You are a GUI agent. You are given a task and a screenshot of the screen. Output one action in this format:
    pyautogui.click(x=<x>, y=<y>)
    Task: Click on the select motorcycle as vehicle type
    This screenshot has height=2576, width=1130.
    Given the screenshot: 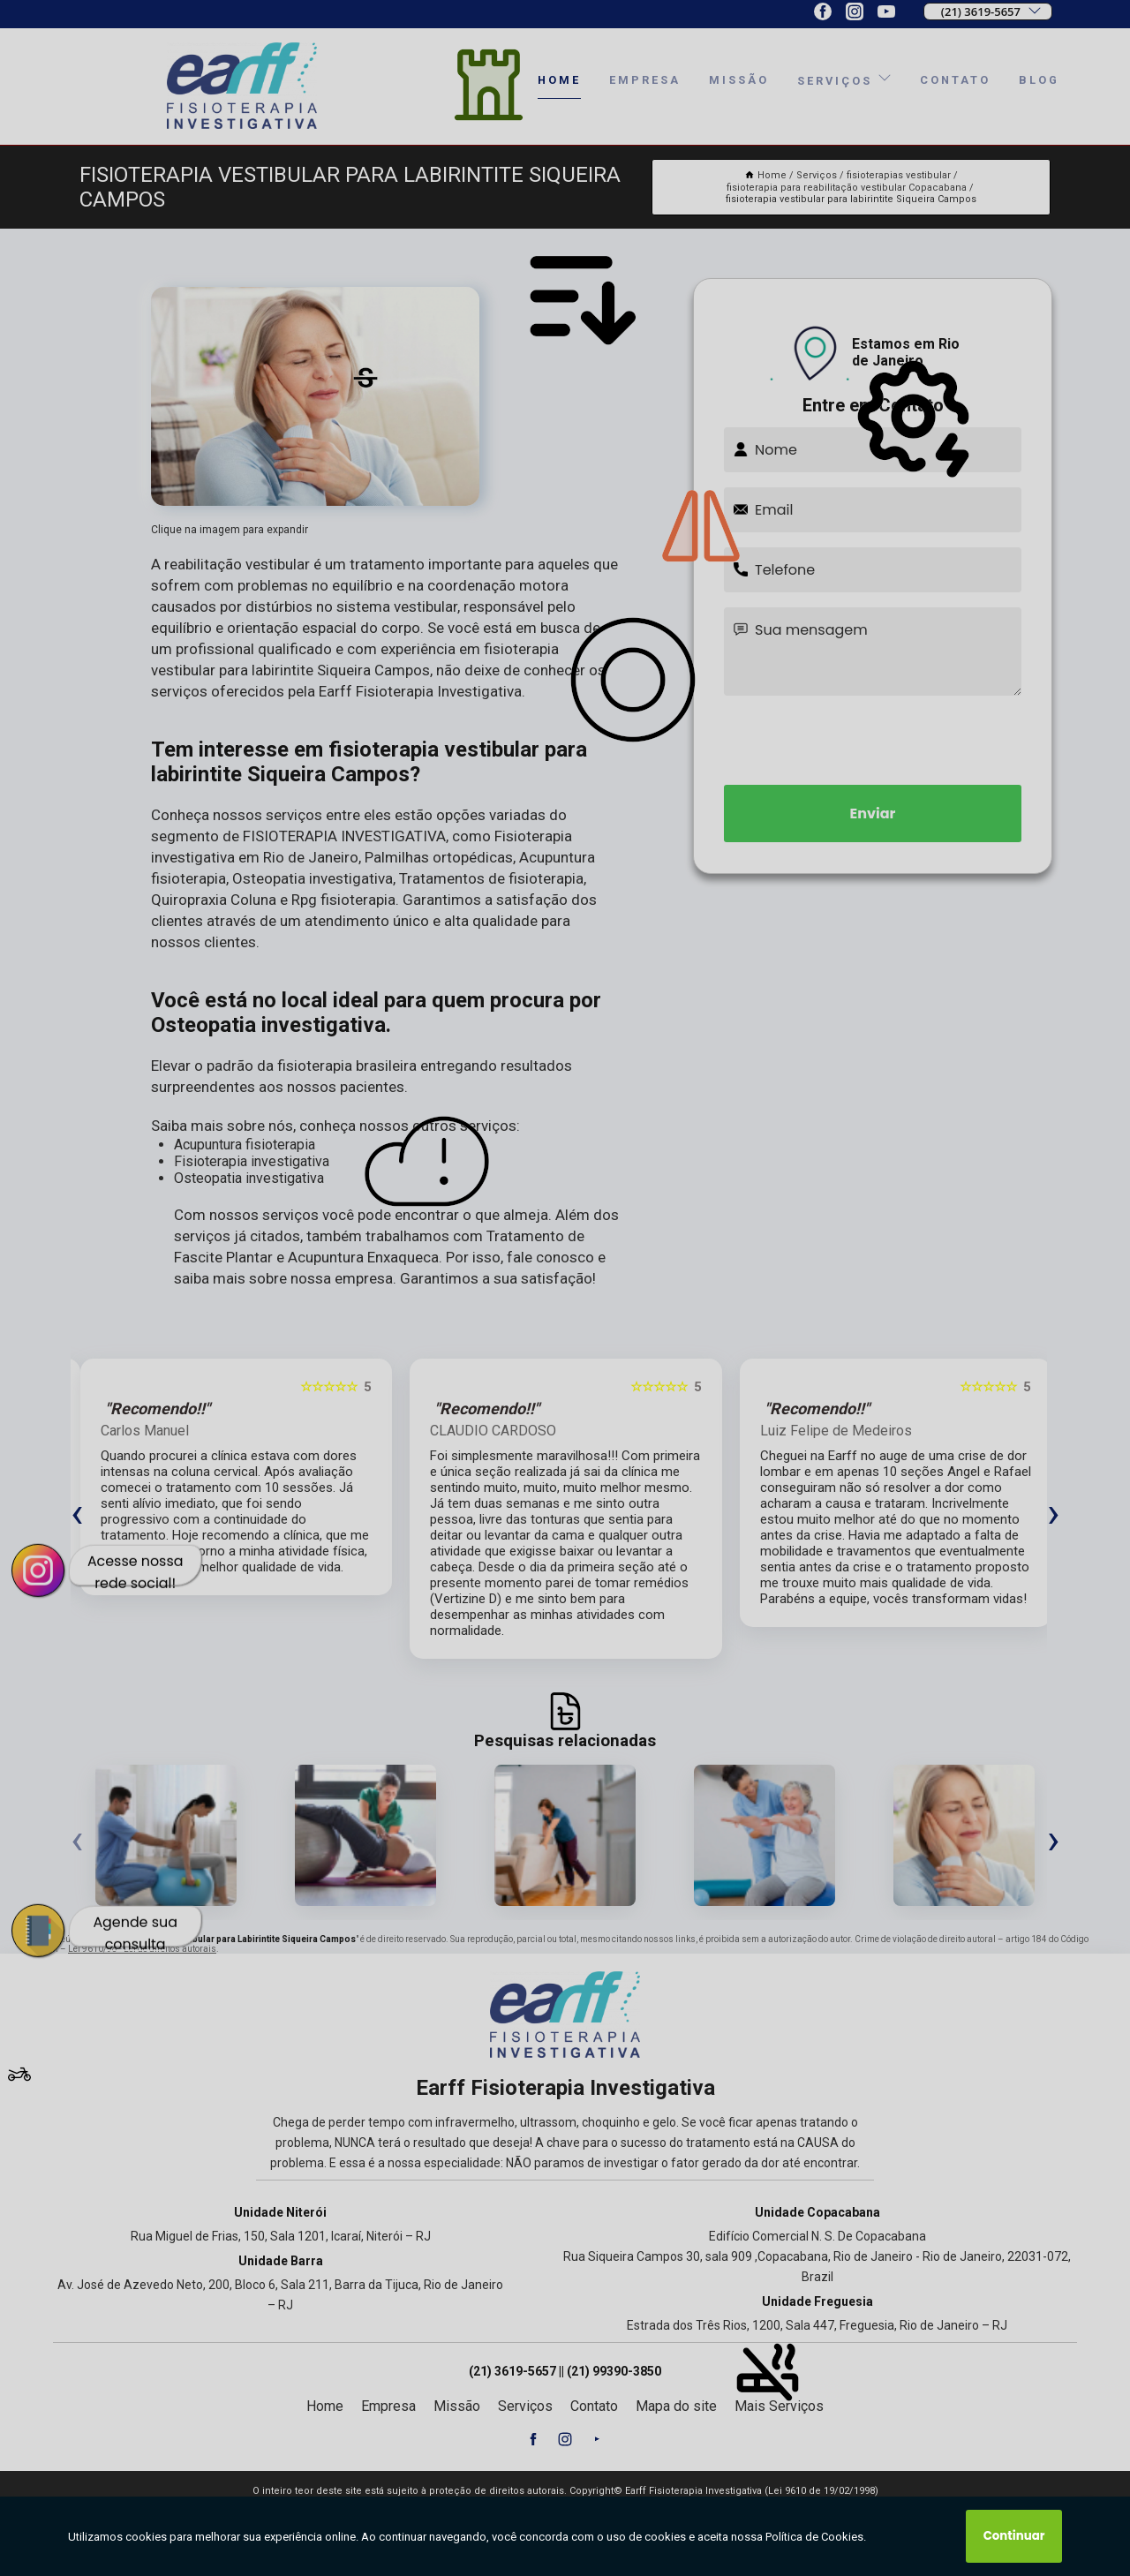 What is the action you would take?
    pyautogui.click(x=19, y=2075)
    